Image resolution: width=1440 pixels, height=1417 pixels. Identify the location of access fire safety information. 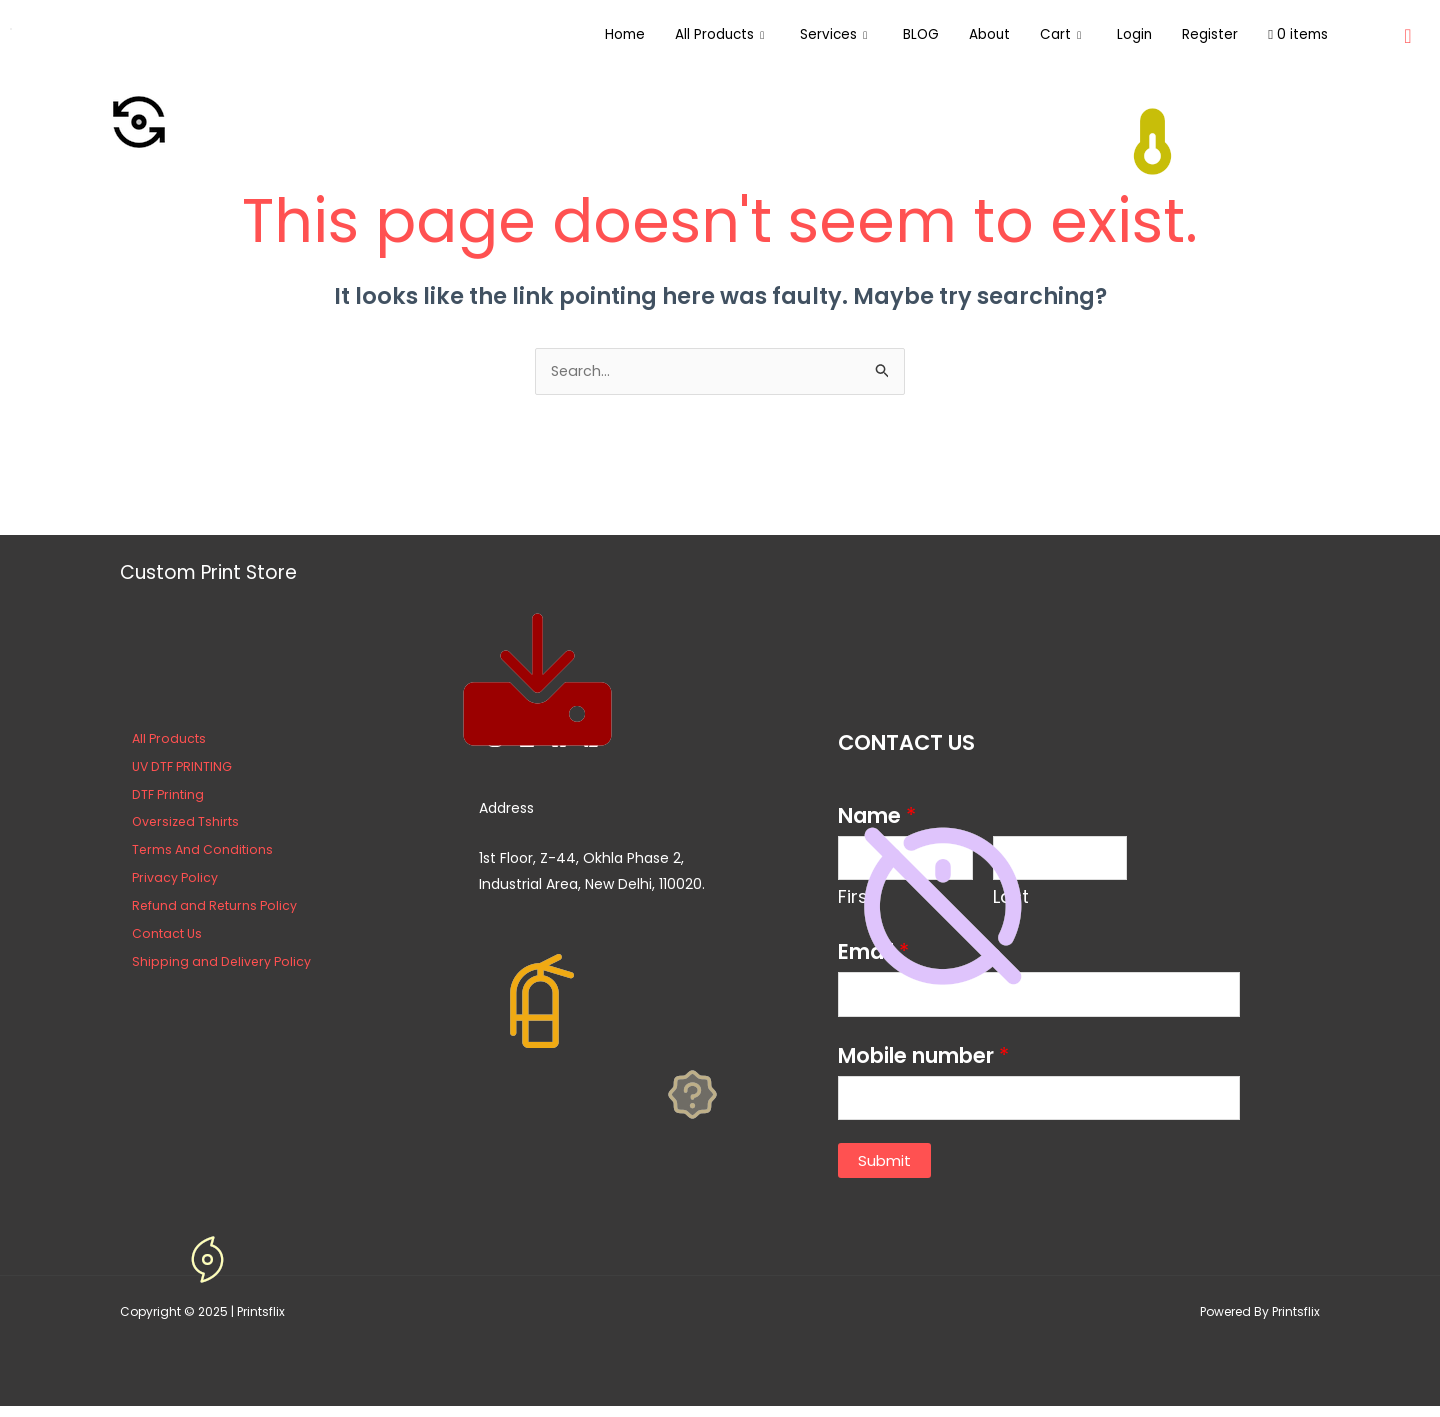
(537, 1002).